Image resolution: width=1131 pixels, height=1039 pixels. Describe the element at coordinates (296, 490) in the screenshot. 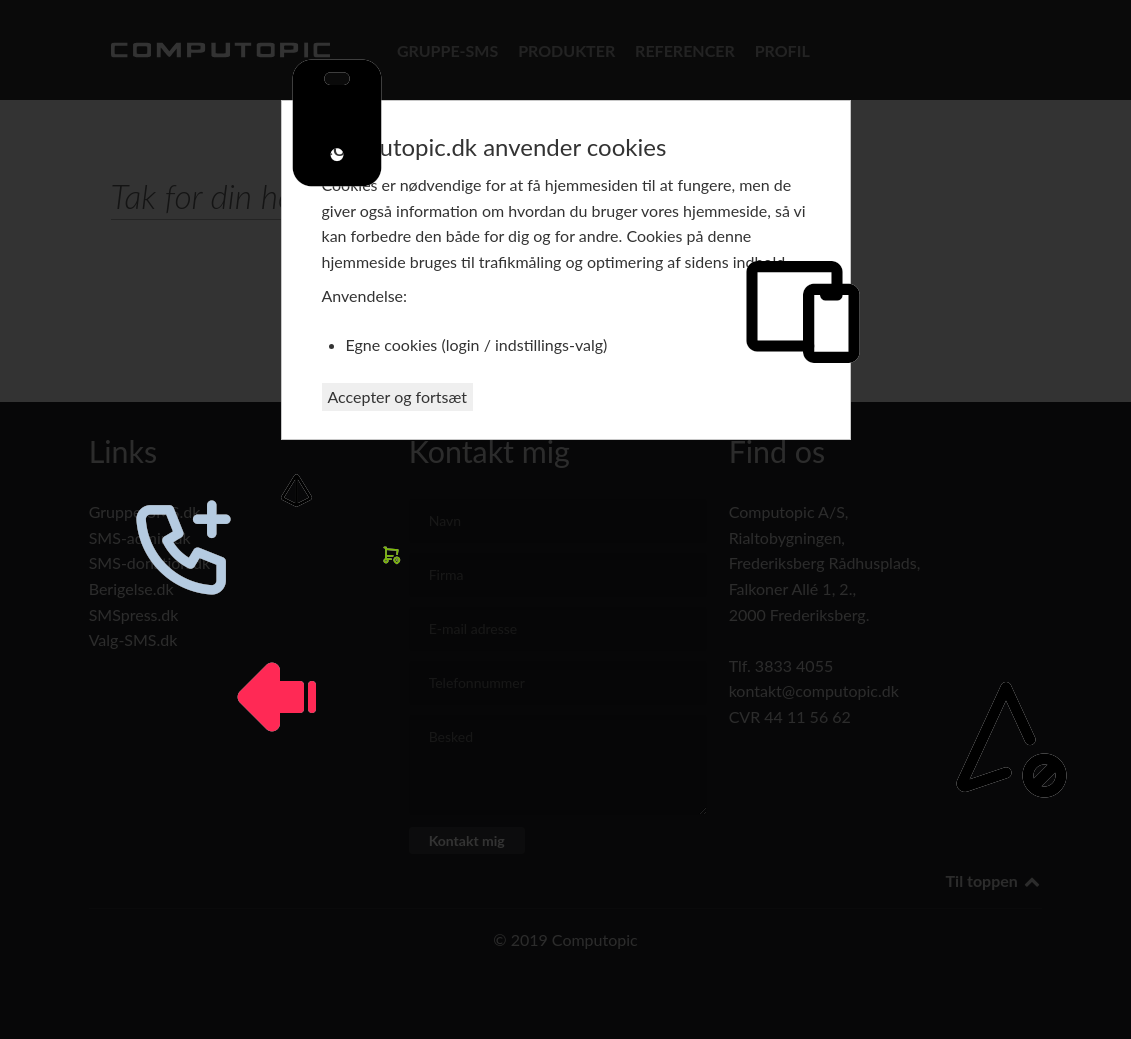

I see `view 3D model or object` at that location.